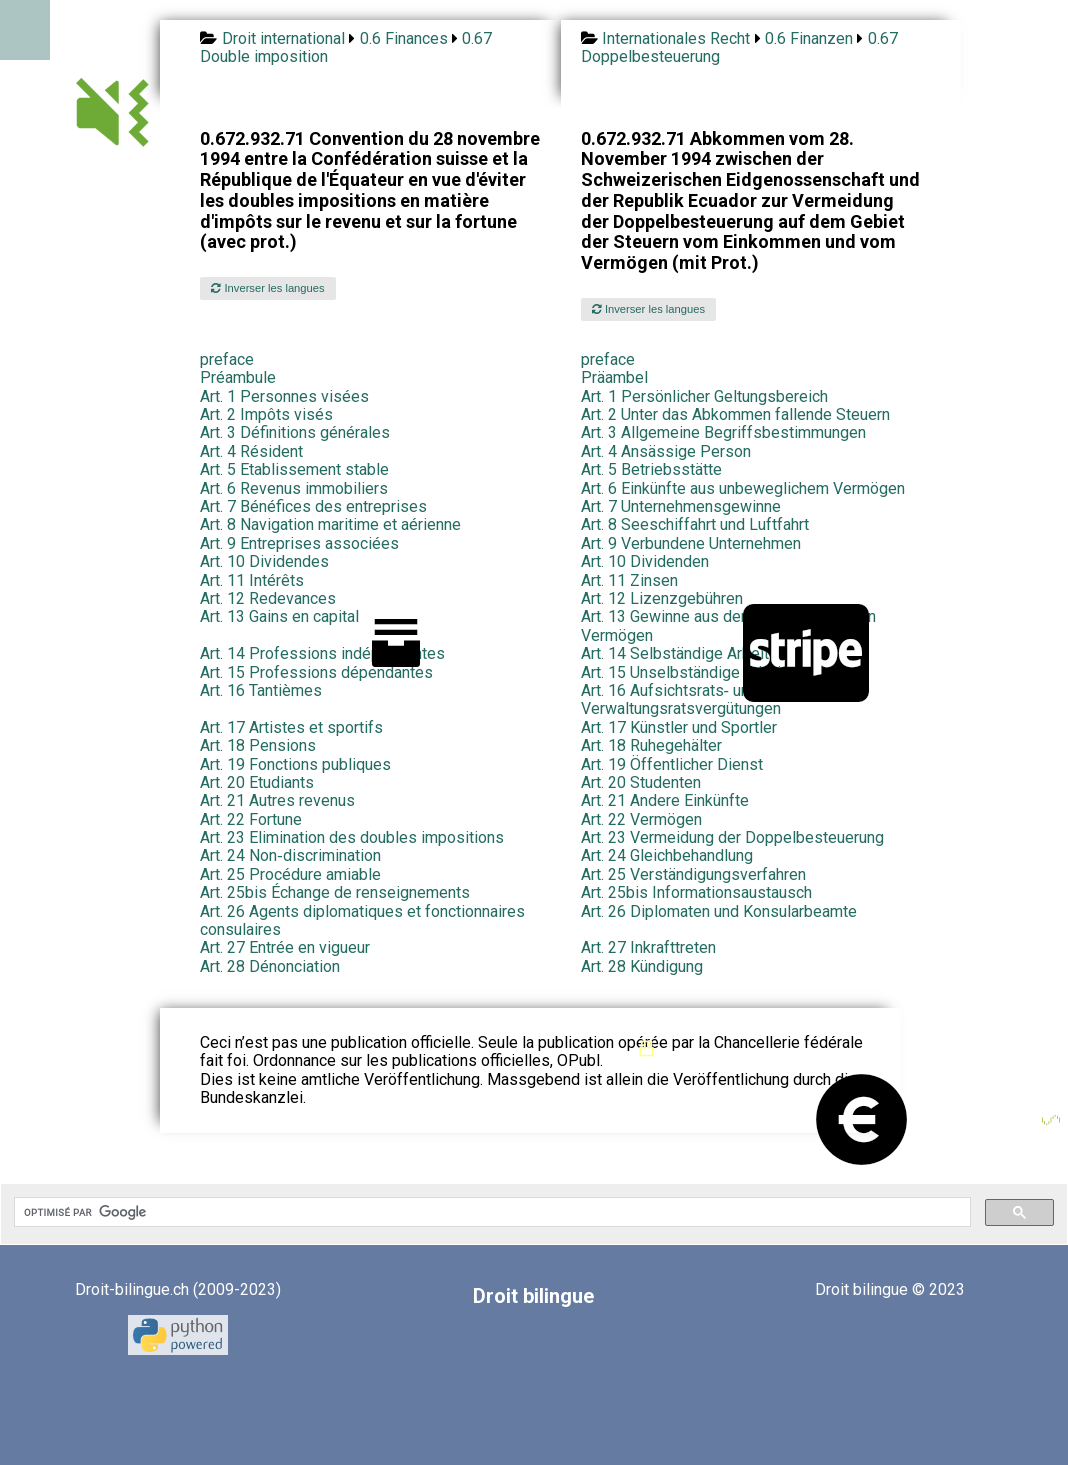  Describe the element at coordinates (115, 113) in the screenshot. I see `mute sound and enable vibrate mode` at that location.